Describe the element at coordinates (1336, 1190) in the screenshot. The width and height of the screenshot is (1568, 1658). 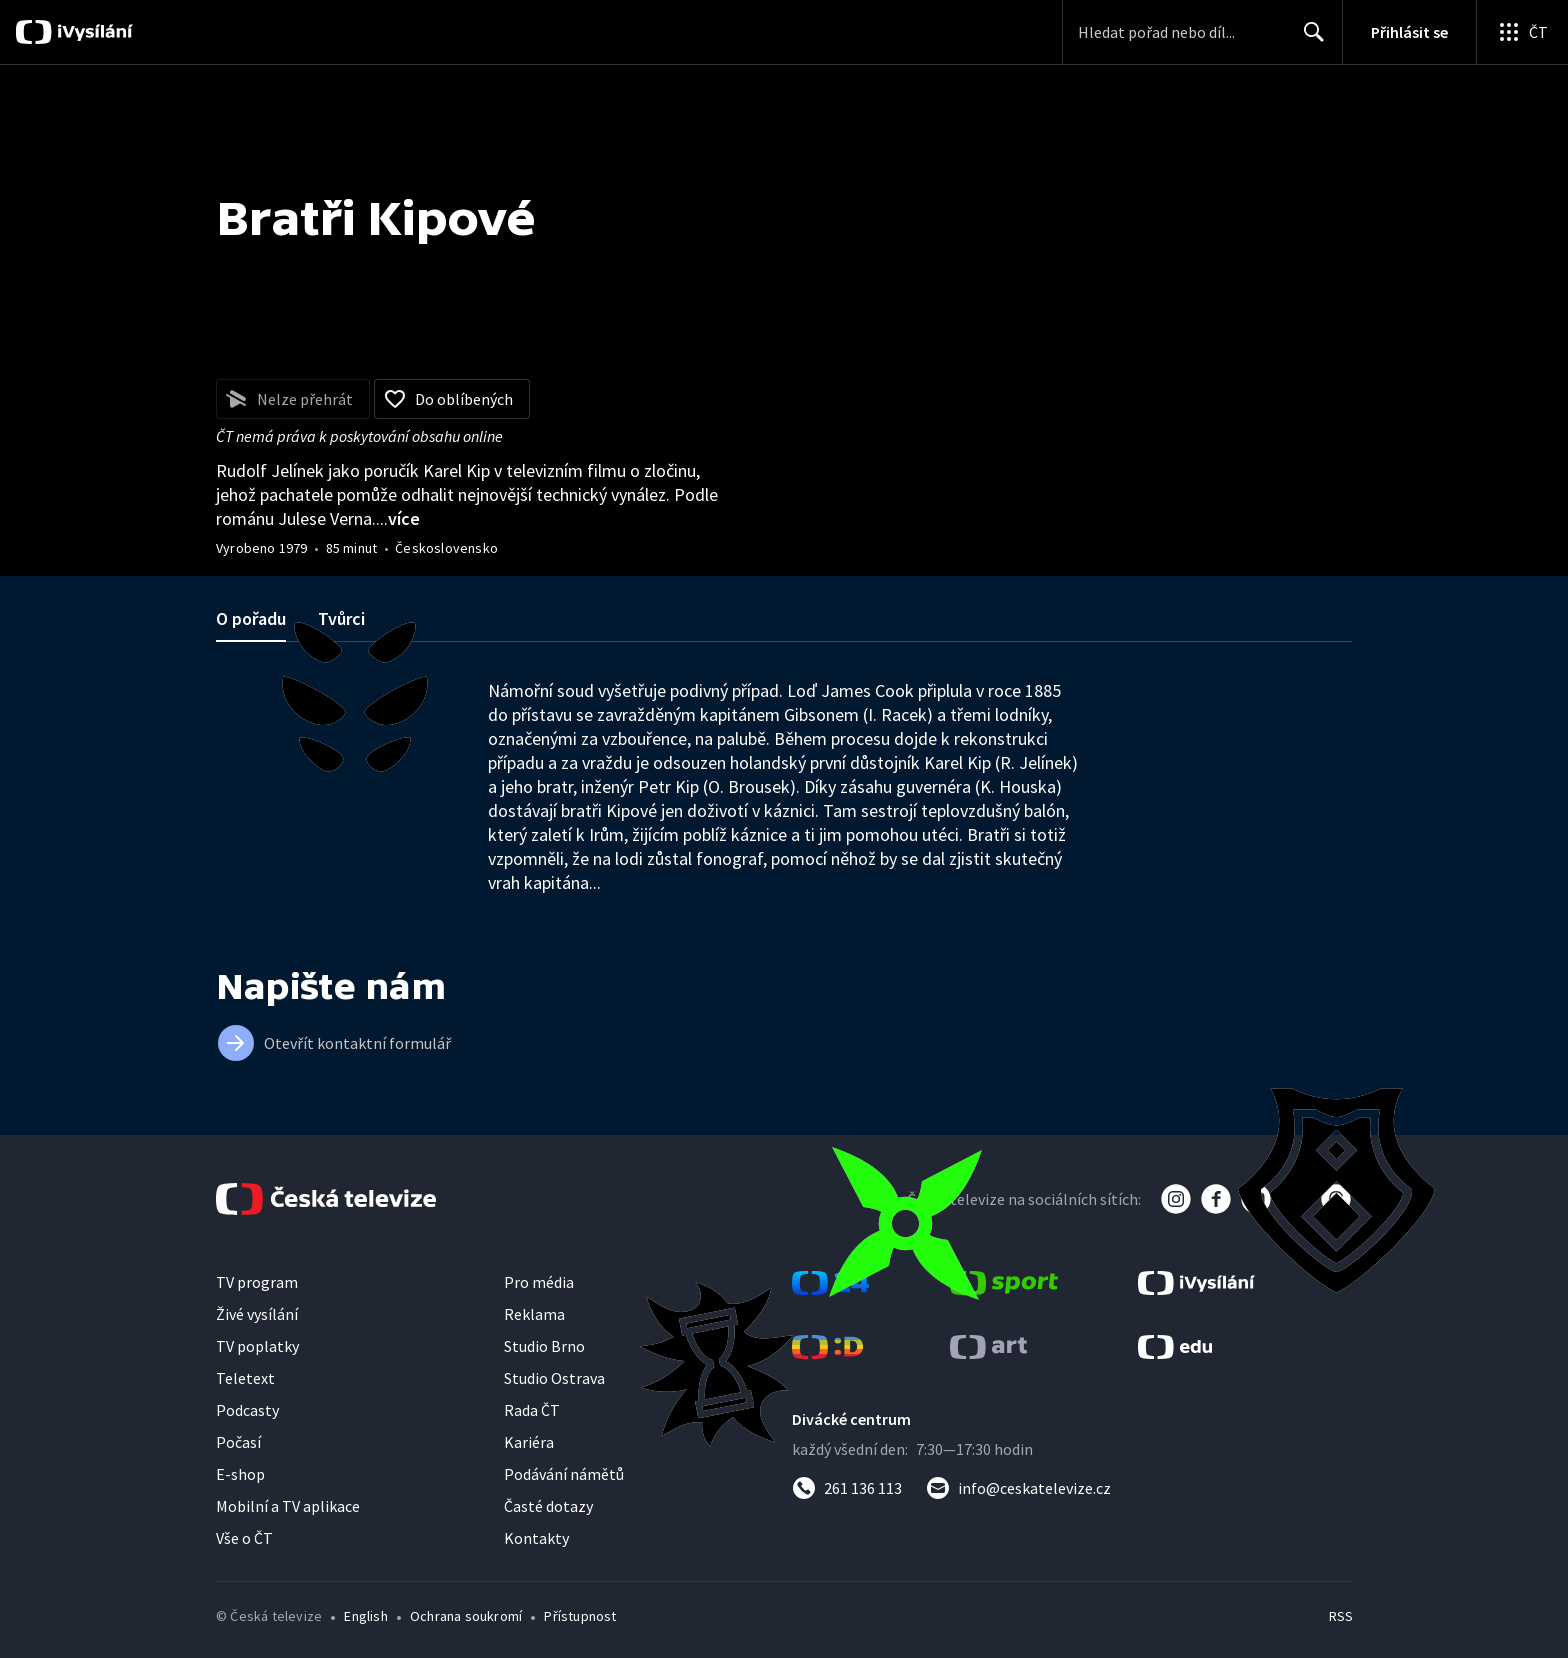
I see `activate dragon shield defense ability` at that location.